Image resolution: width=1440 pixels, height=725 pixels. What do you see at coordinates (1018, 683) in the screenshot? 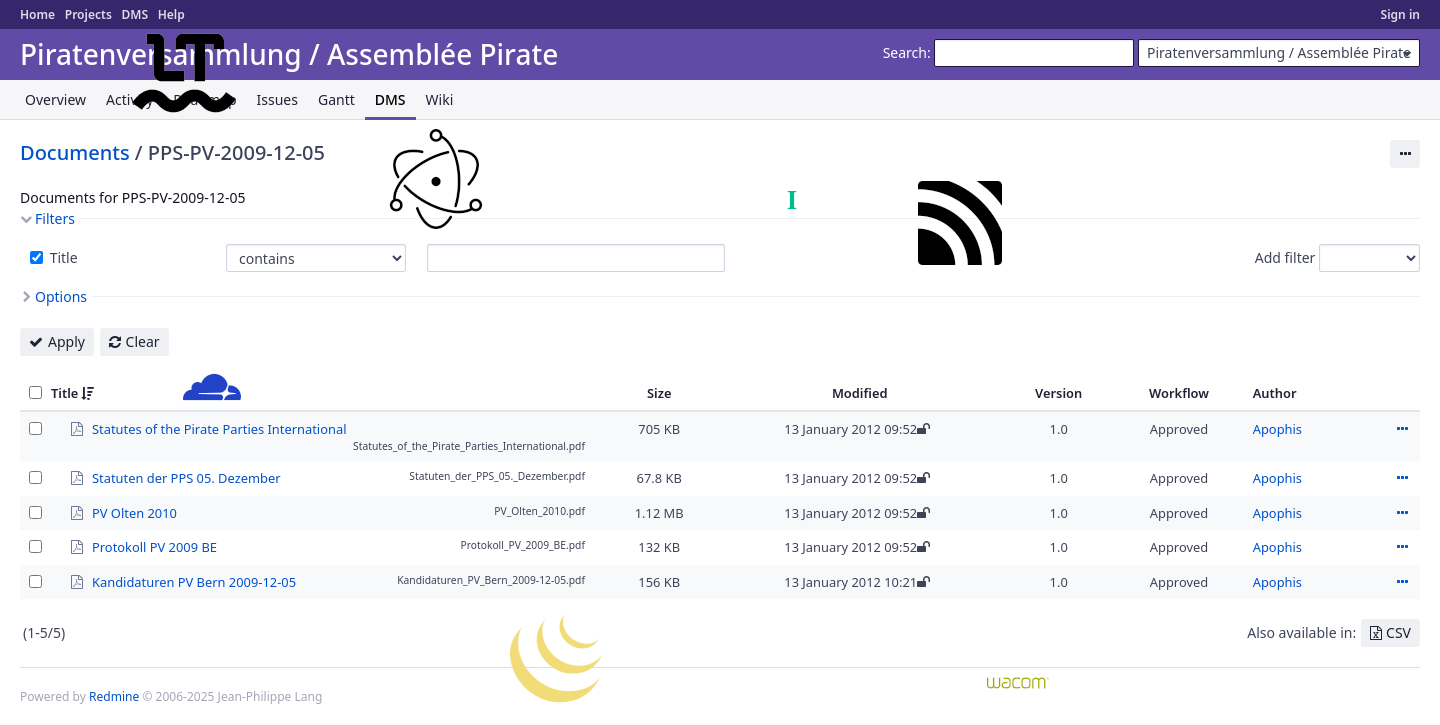
I see `wacom brand logo` at bounding box center [1018, 683].